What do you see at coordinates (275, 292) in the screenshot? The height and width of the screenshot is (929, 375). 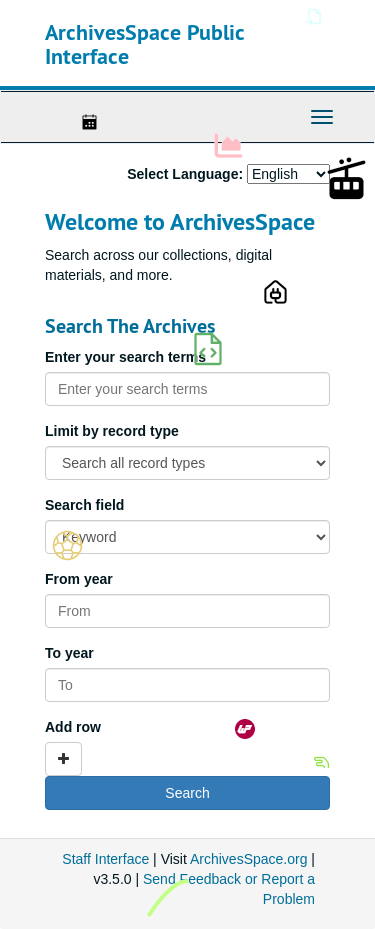 I see `access smart home power settings` at bounding box center [275, 292].